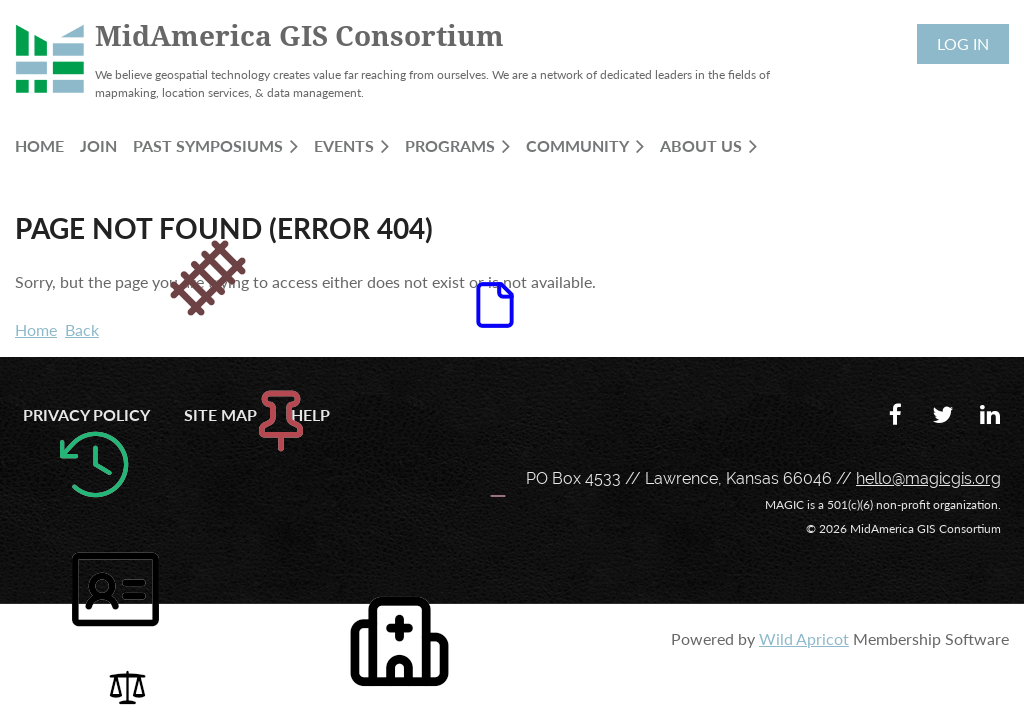 The image size is (1024, 720). Describe the element at coordinates (281, 421) in the screenshot. I see `pin an item to keep it visible` at that location.